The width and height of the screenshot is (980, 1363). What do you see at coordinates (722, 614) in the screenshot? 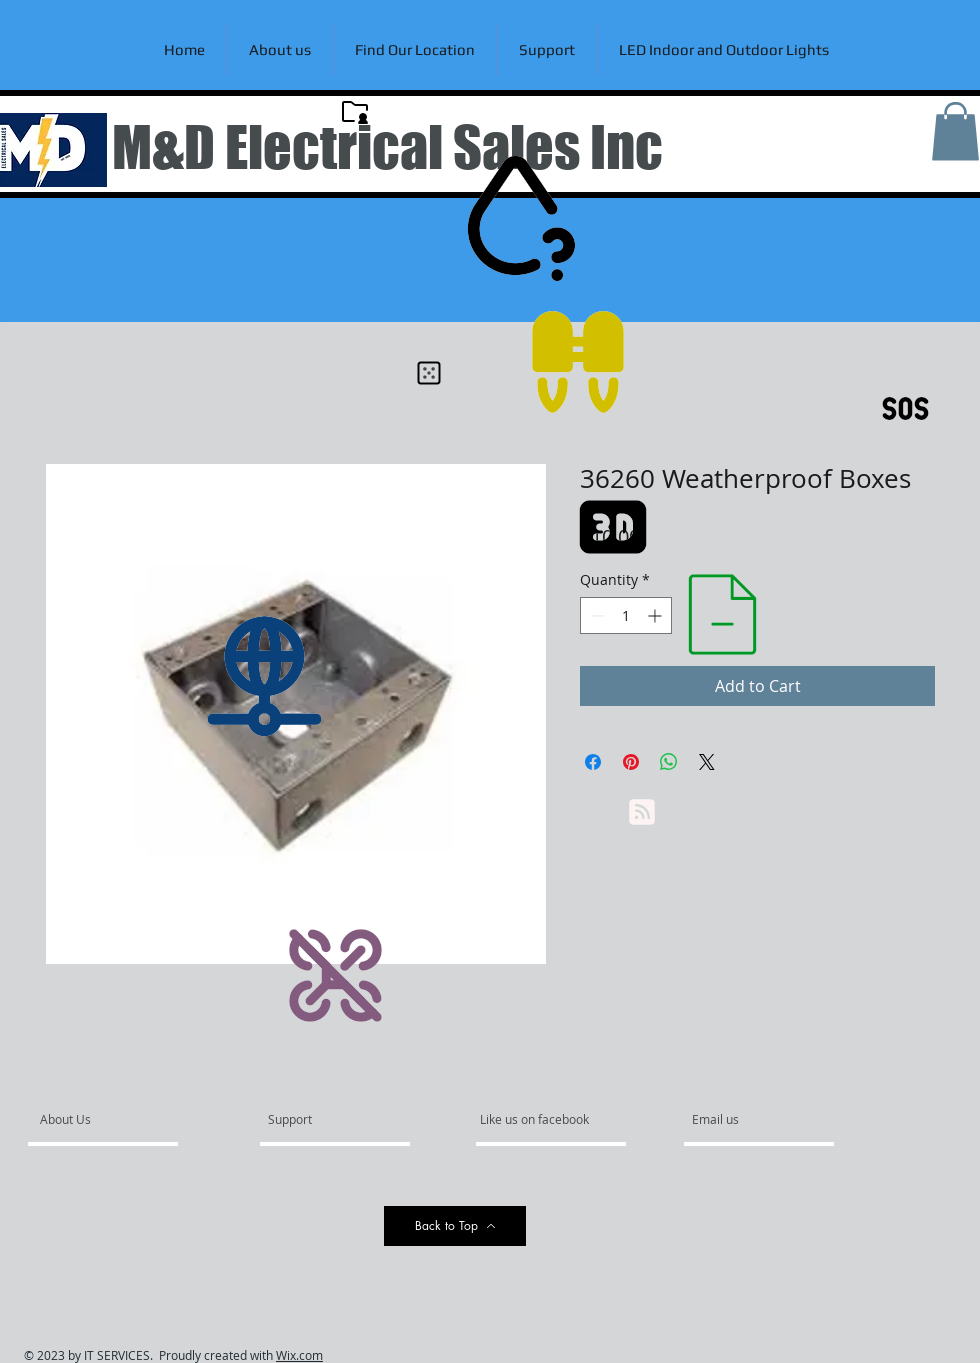
I see `remove a file from the list` at bounding box center [722, 614].